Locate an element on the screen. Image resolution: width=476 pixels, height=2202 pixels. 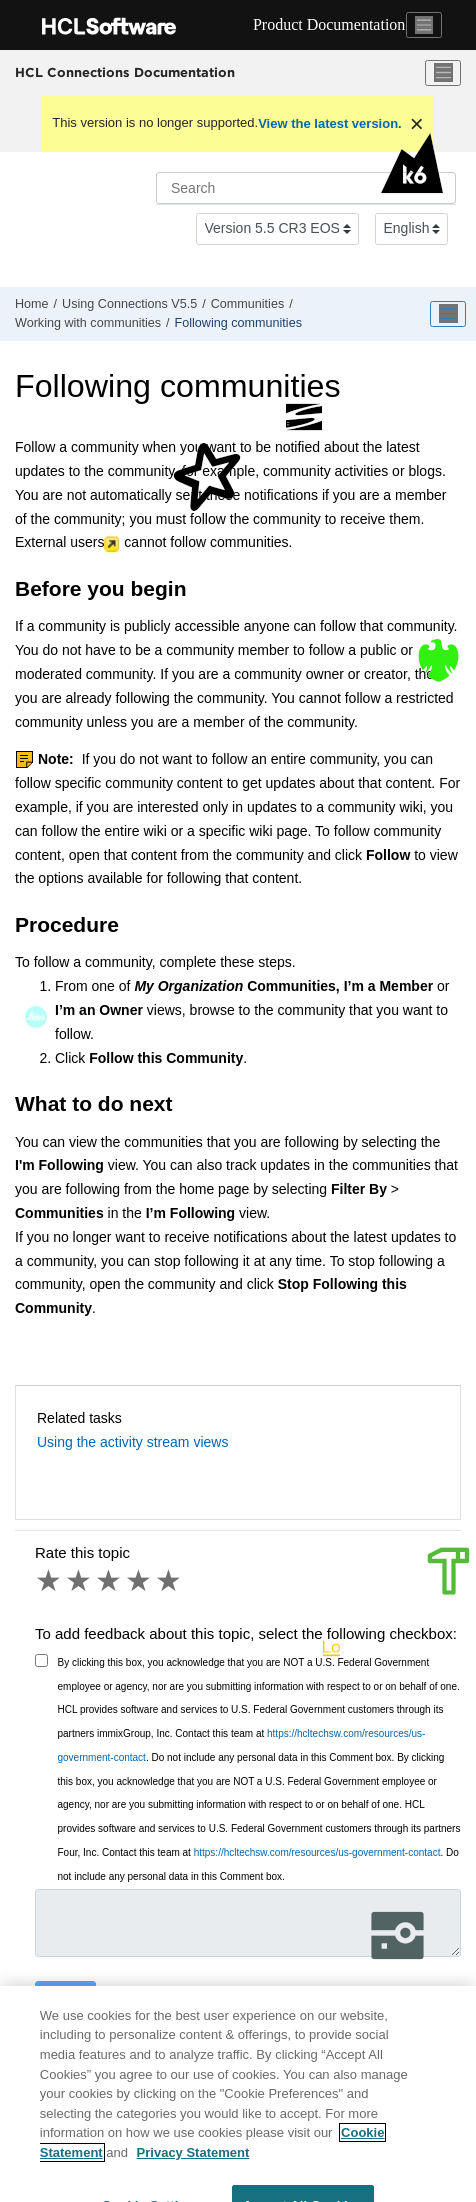
connect to a projector or external display is located at coordinates (397, 1935).